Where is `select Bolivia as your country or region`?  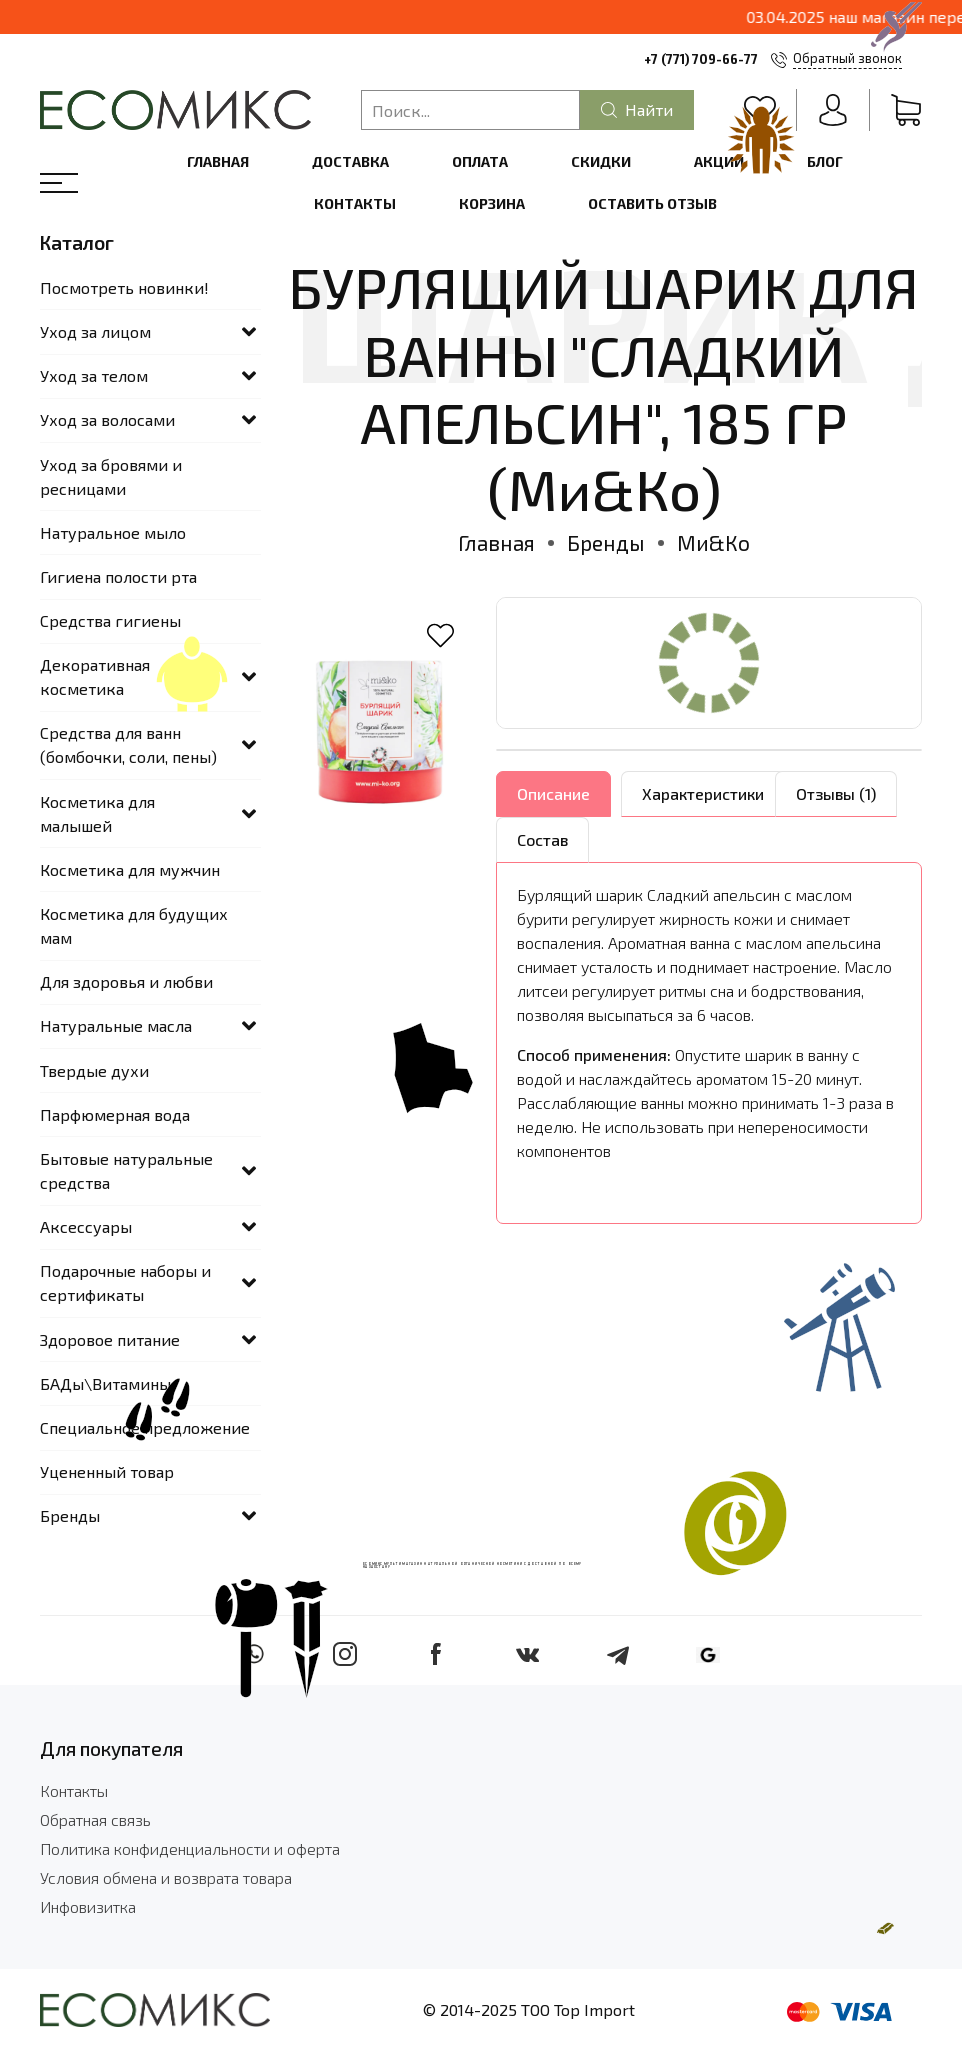 select Bolivia as your country or region is located at coordinates (433, 1068).